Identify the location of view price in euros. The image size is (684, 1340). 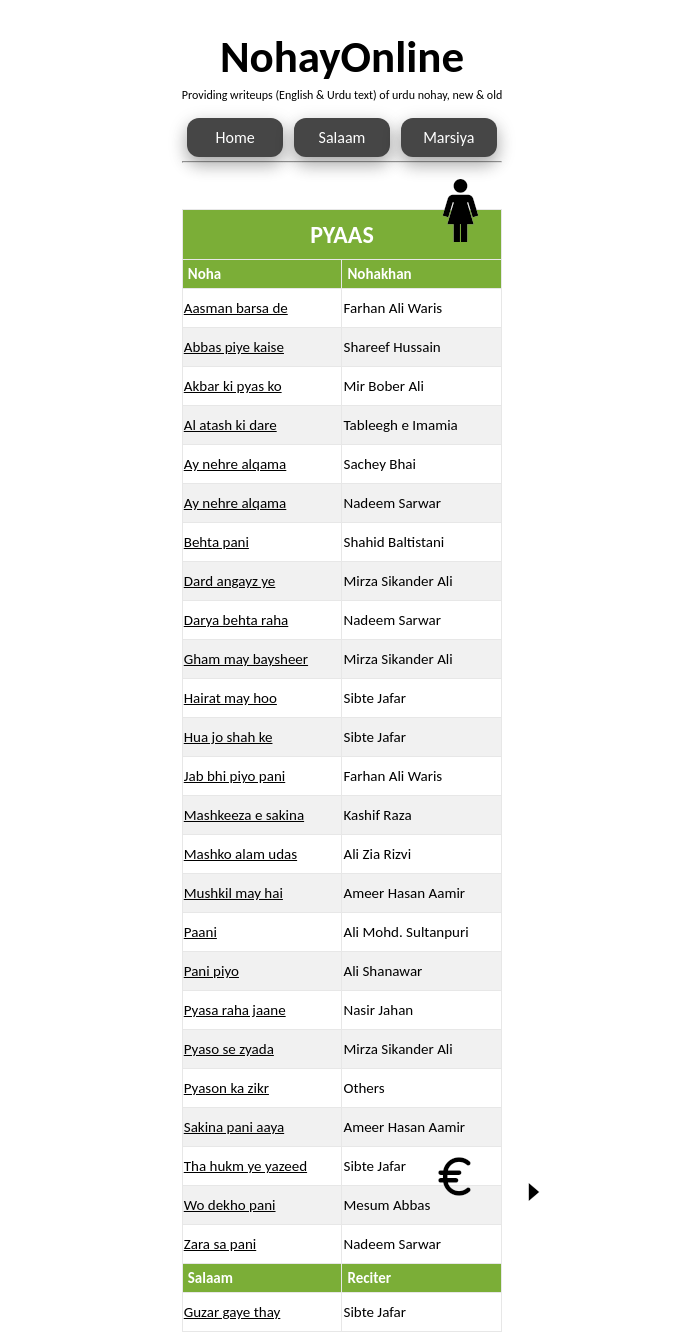
(457, 1176).